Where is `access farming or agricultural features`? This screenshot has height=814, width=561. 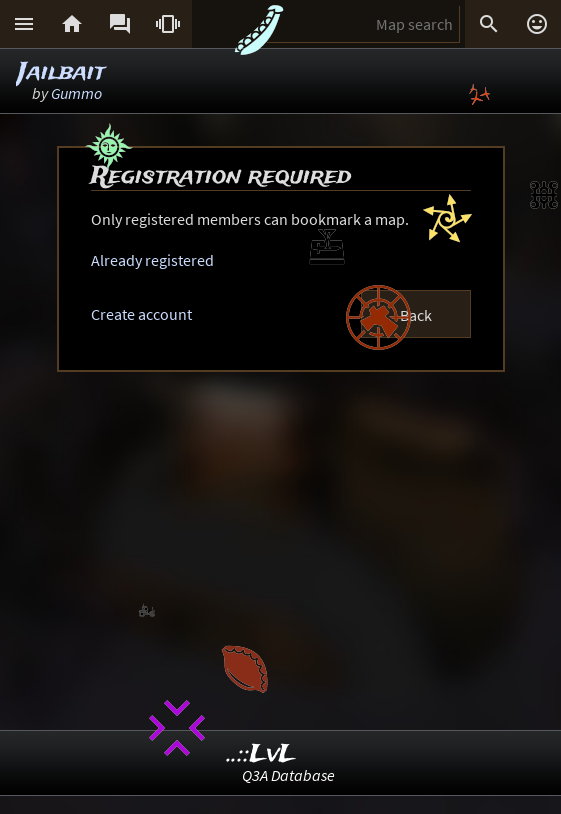
access farming or agricultural features is located at coordinates (146, 610).